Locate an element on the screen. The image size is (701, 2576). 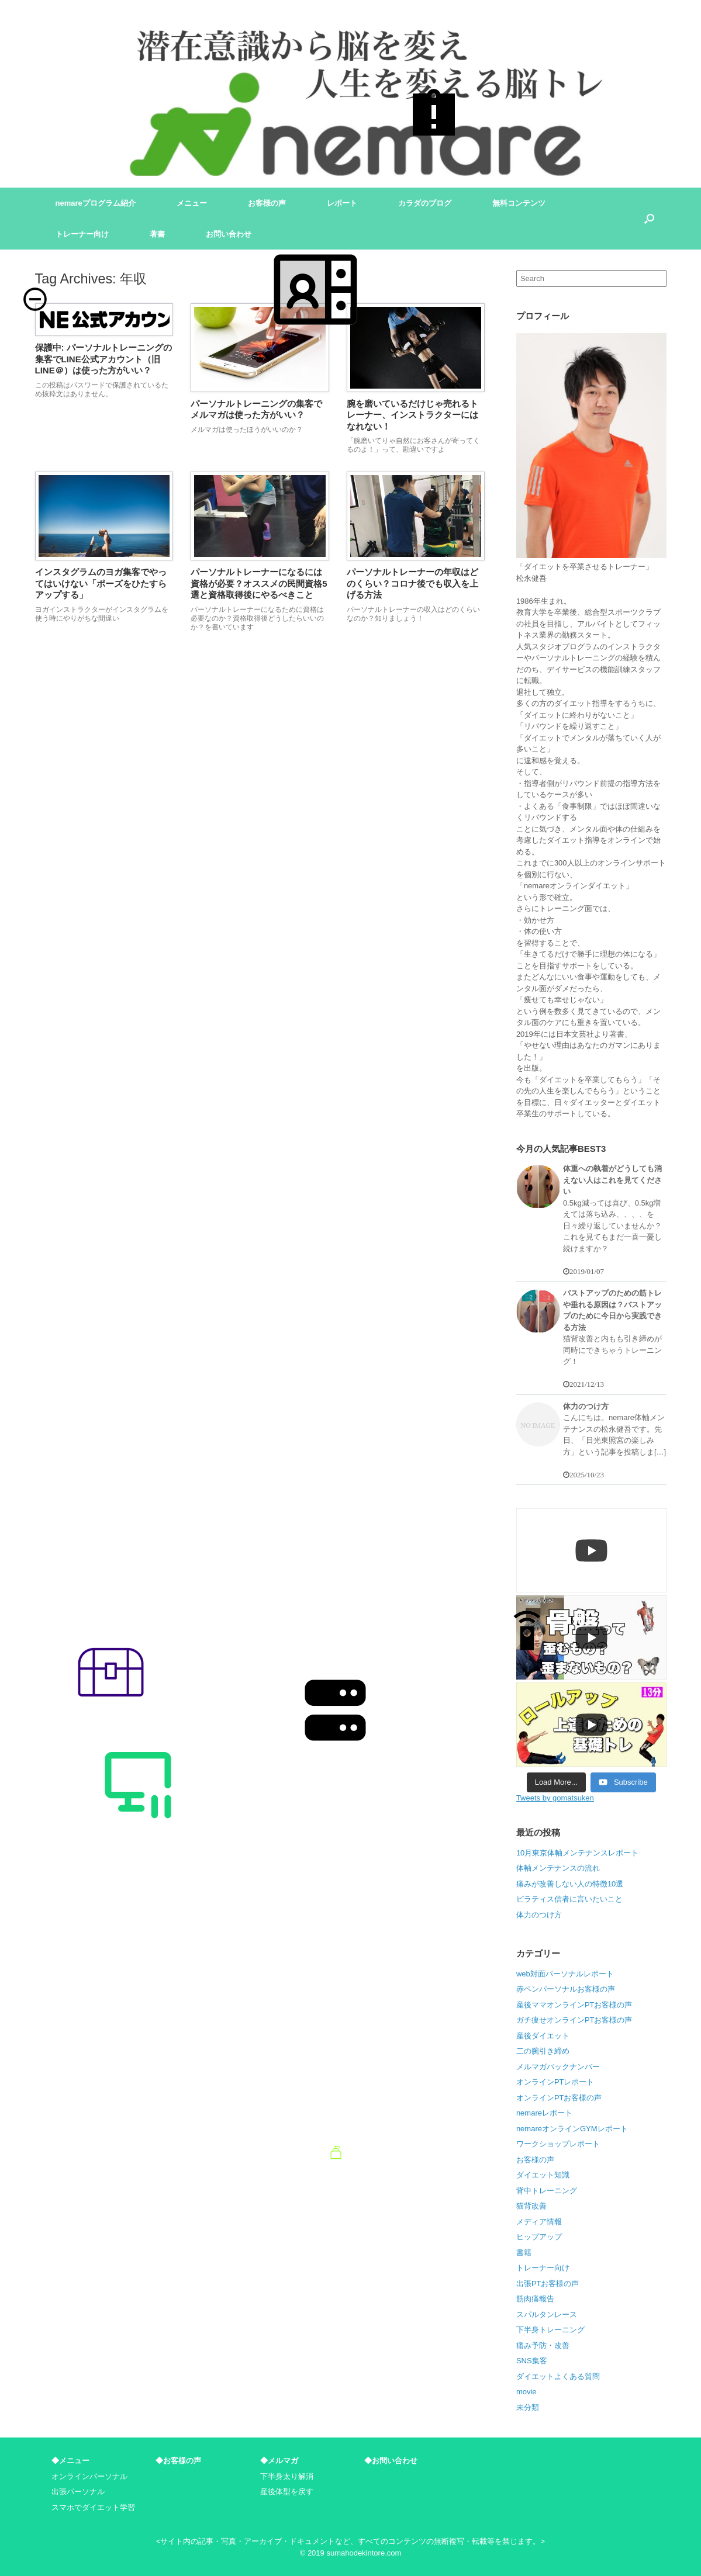
access your rewards or collected items is located at coordinates (110, 1673).